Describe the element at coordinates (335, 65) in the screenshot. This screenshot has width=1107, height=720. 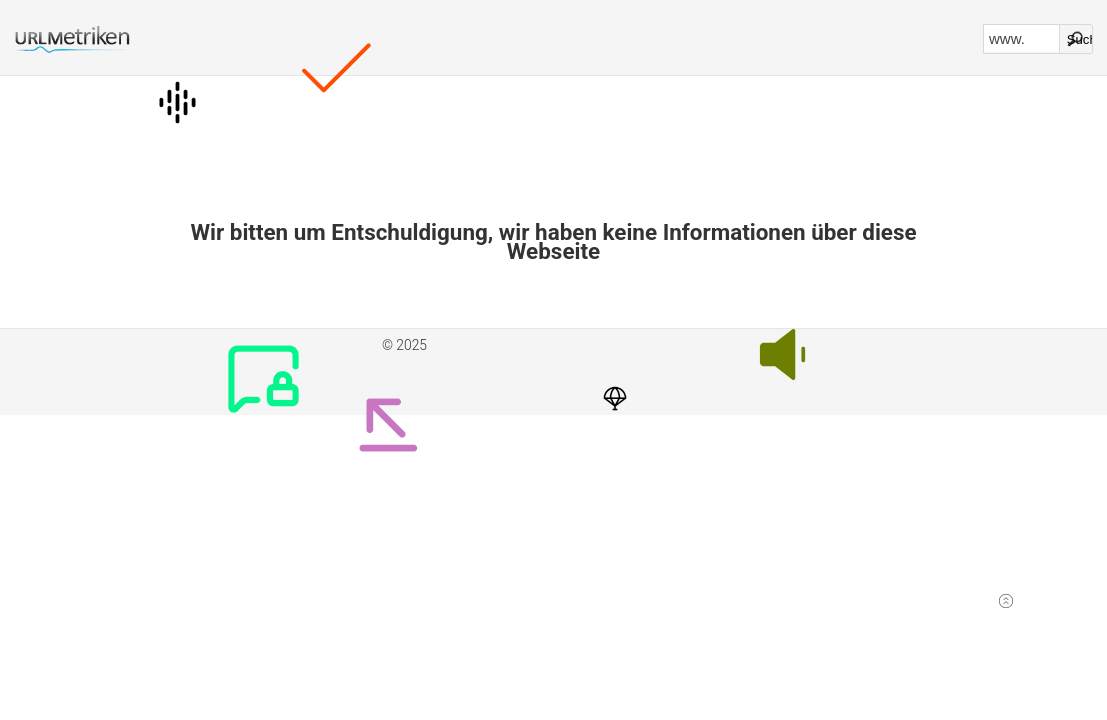
I see `confirm or complete an action` at that location.